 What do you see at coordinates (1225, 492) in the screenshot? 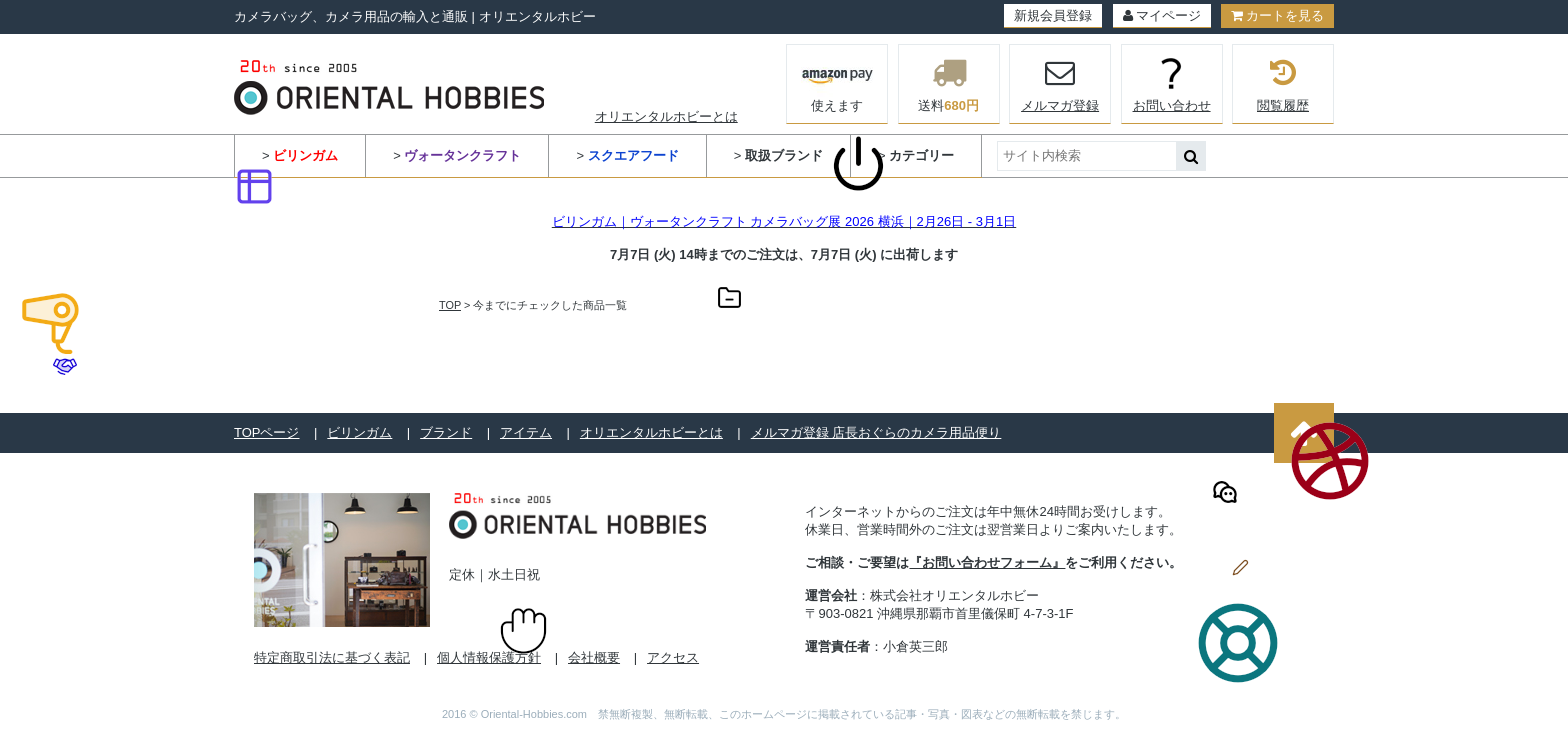
I see `open wechat messaging app` at bounding box center [1225, 492].